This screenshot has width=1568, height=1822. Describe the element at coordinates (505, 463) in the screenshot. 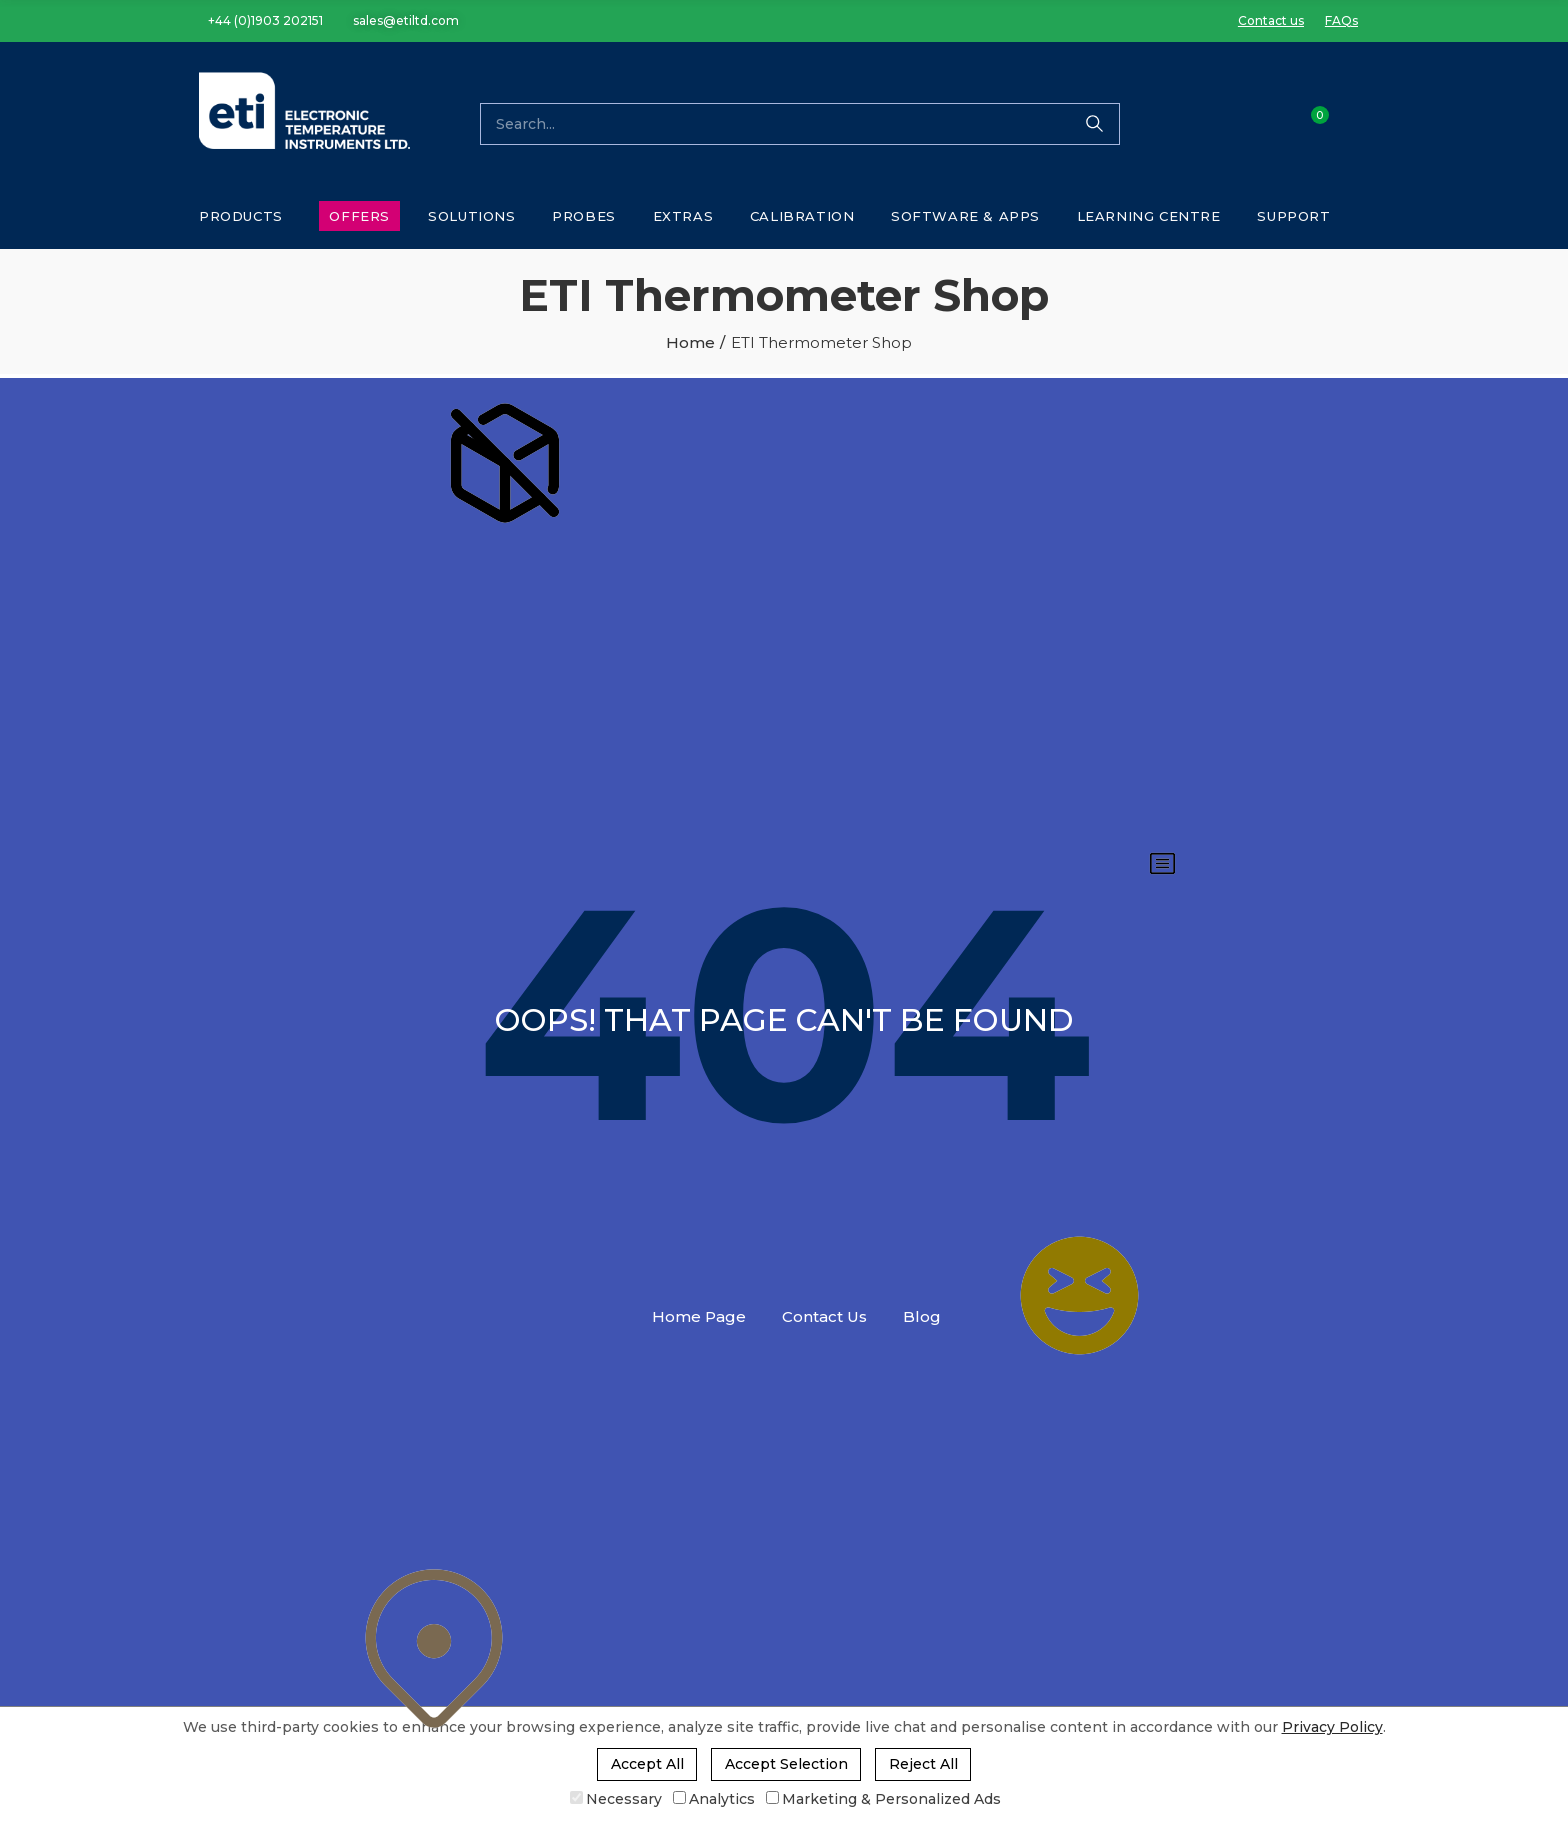

I see `3D view disabled or unavailable` at that location.